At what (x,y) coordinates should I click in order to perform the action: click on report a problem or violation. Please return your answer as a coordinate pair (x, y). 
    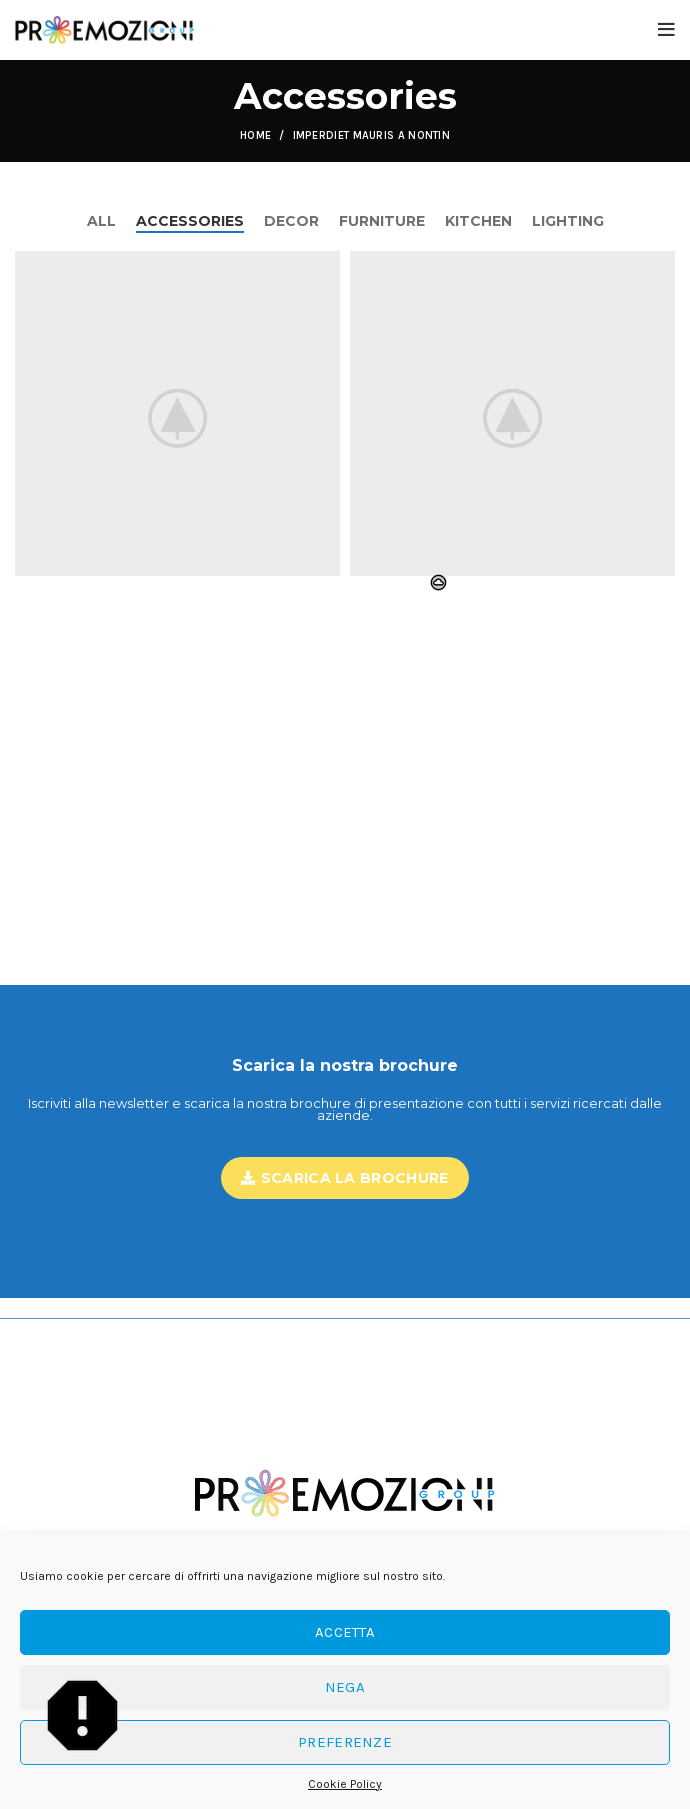
    Looking at the image, I should click on (82, 1715).